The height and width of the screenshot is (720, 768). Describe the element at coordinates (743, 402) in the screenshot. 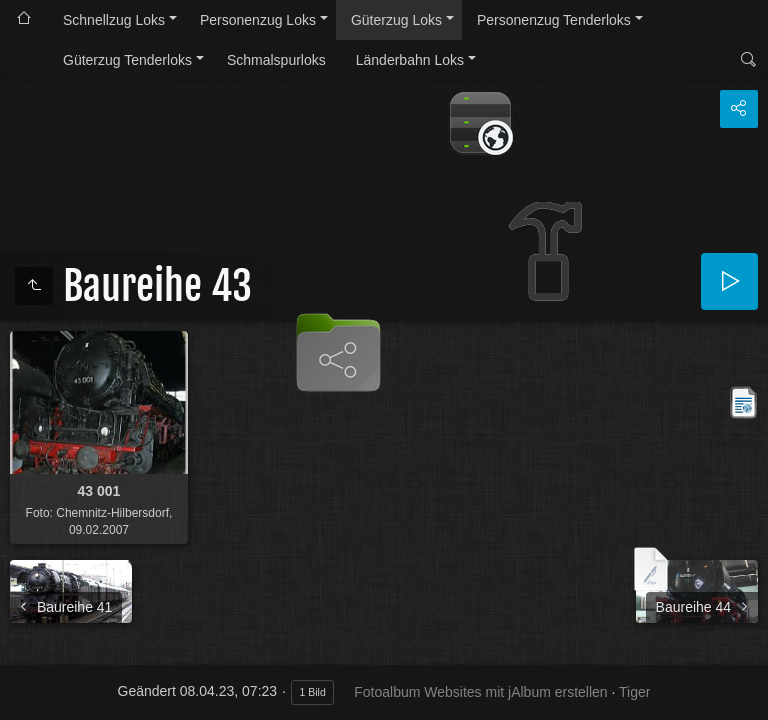

I see `a libreoffice web document file type` at that location.